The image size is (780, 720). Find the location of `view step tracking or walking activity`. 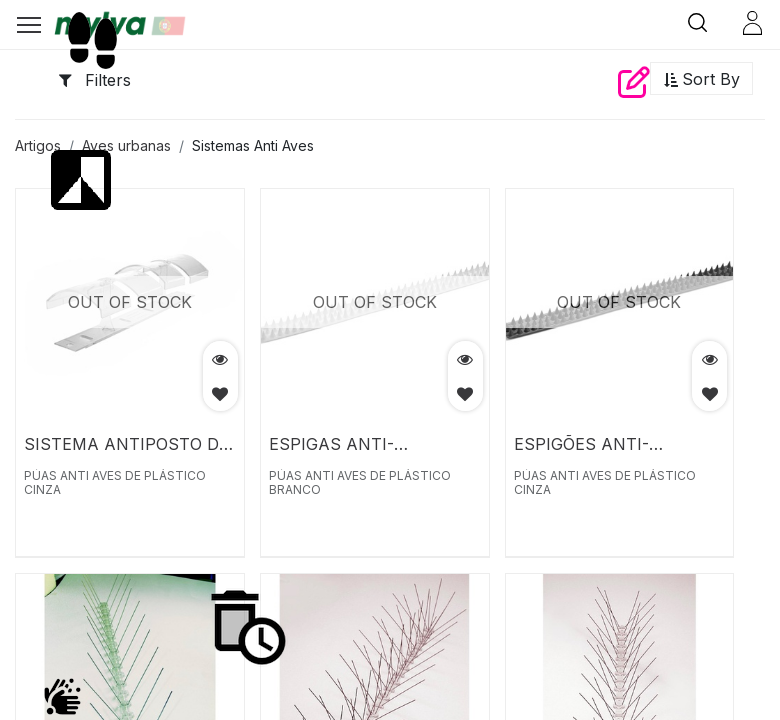

view step tracking or walking activity is located at coordinates (92, 40).